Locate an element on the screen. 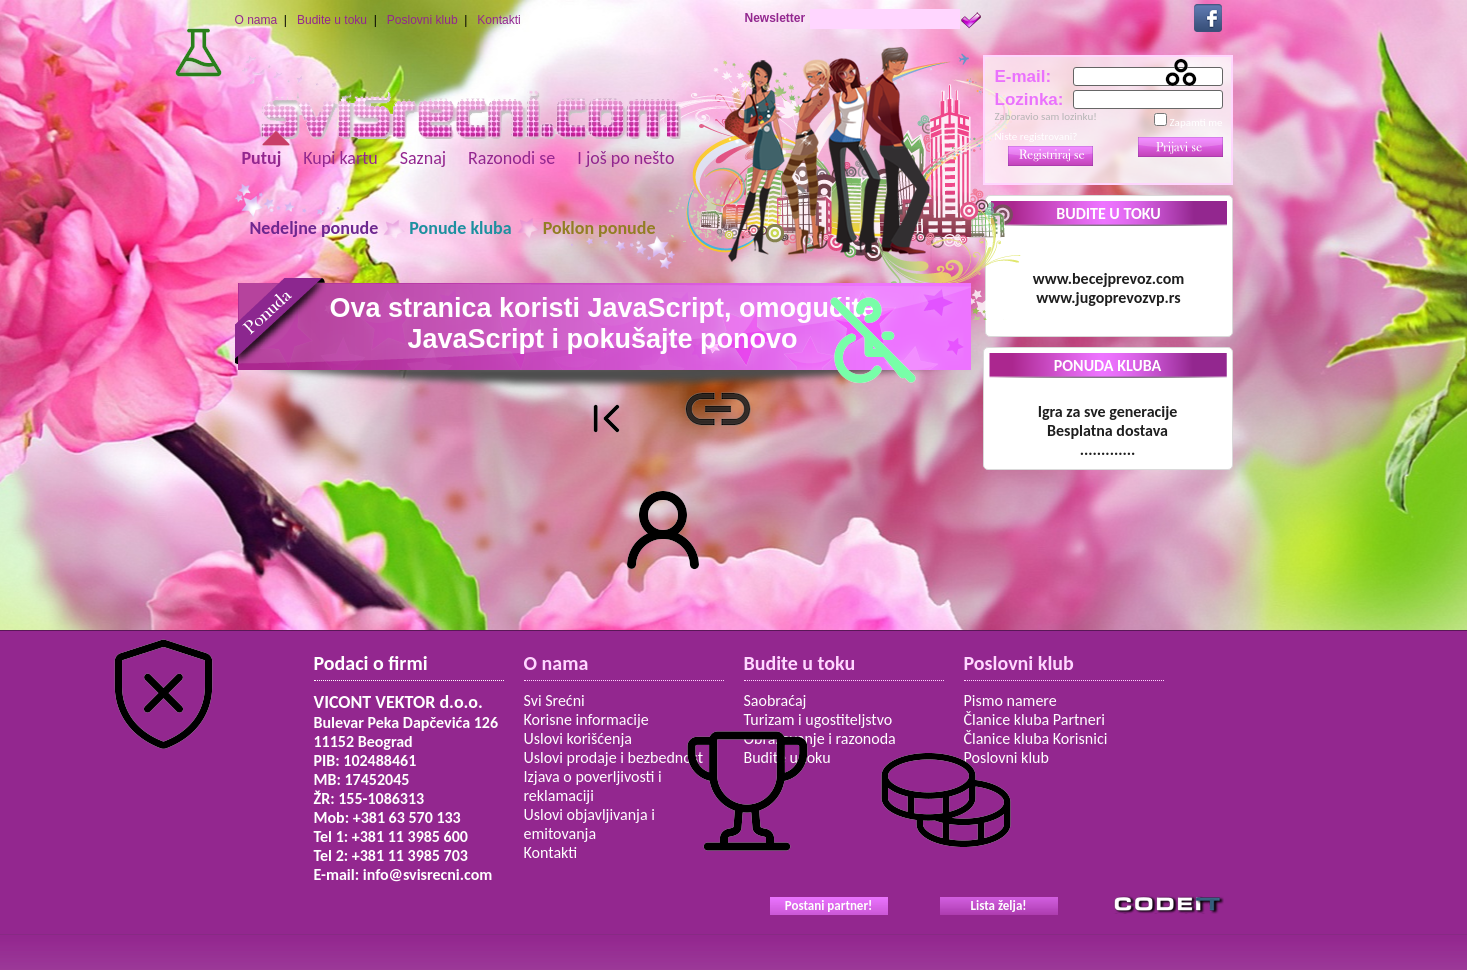 The width and height of the screenshot is (1467, 974). skip to beginning or first item is located at coordinates (605, 418).